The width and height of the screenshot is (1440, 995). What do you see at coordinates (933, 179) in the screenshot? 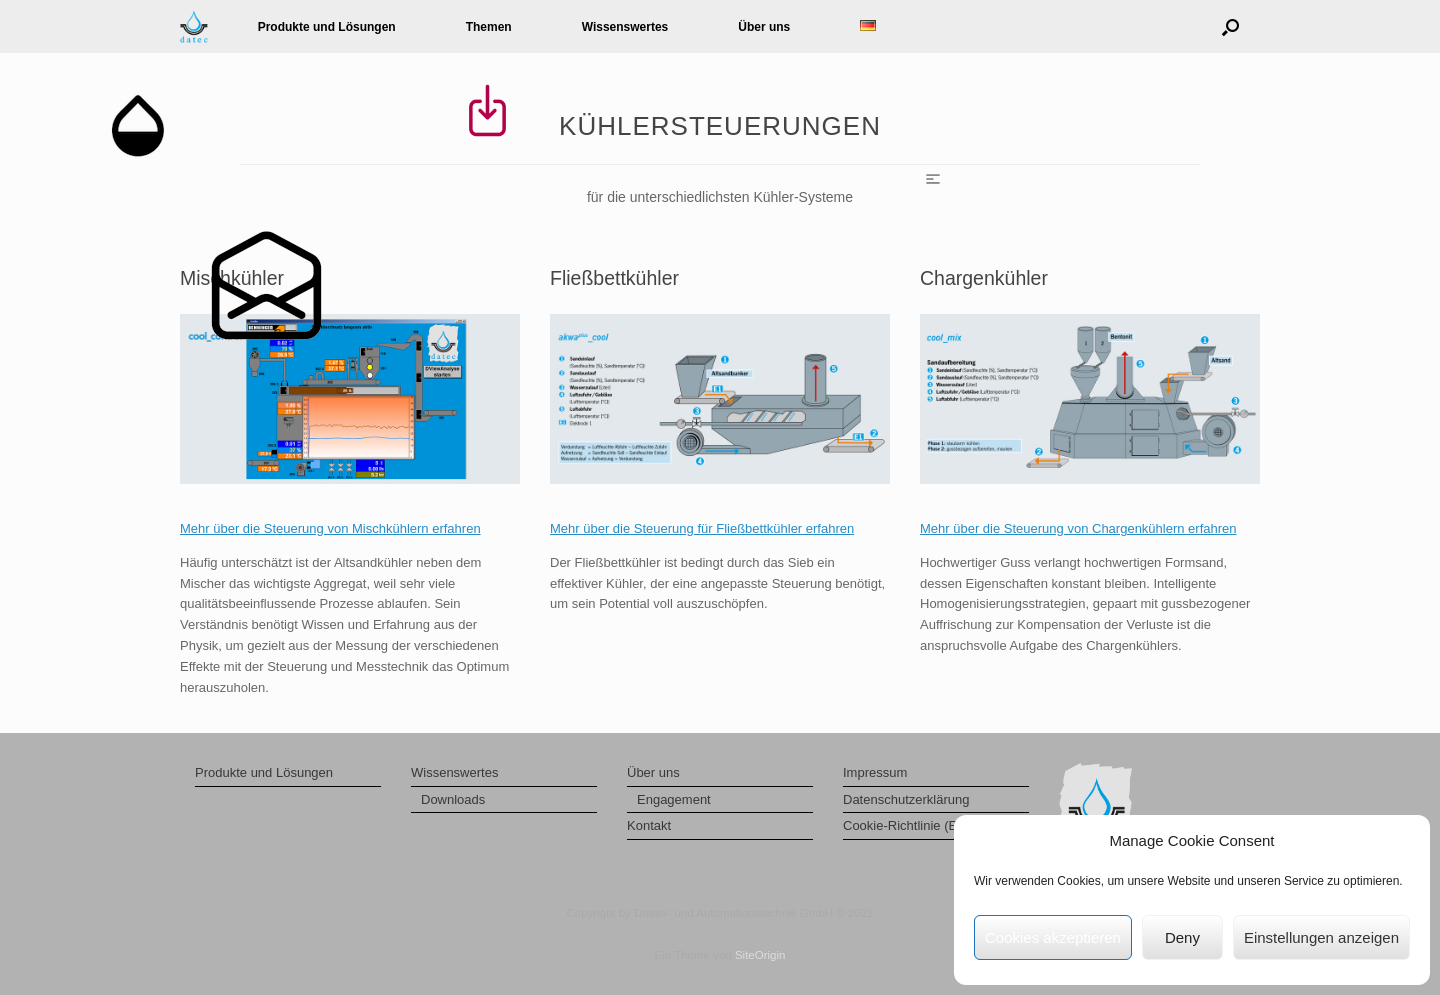
I see `open navigation menu` at bounding box center [933, 179].